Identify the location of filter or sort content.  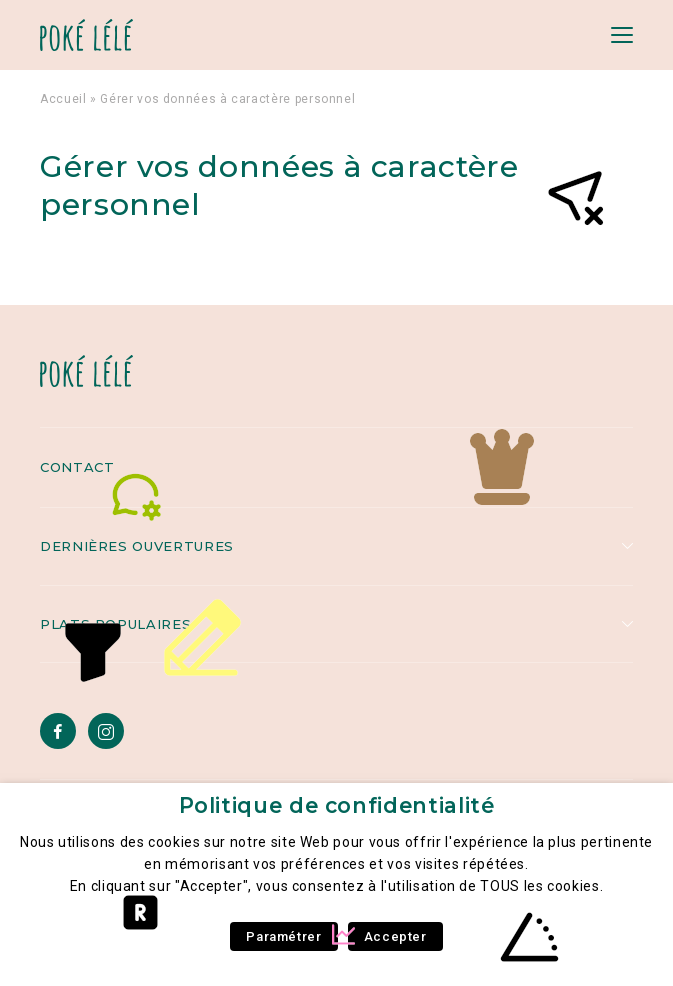
(93, 651).